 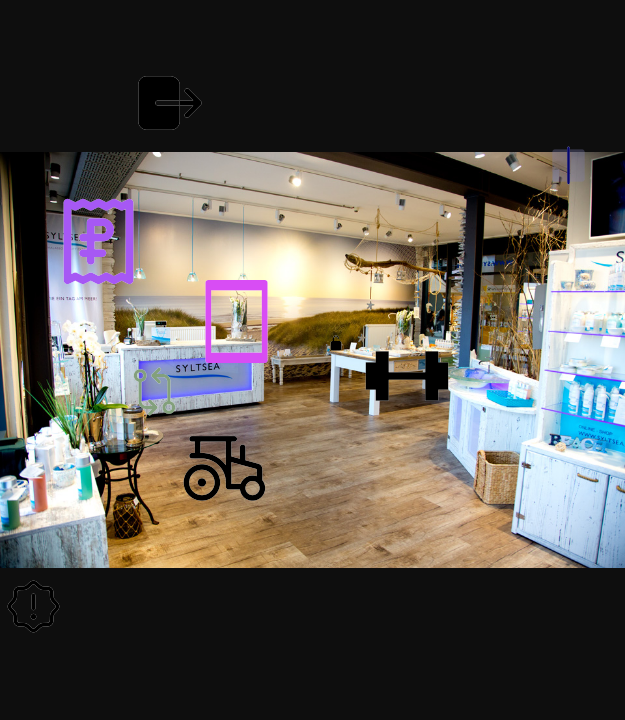 What do you see at coordinates (154, 391) in the screenshot?
I see `compare branches or code versions` at bounding box center [154, 391].